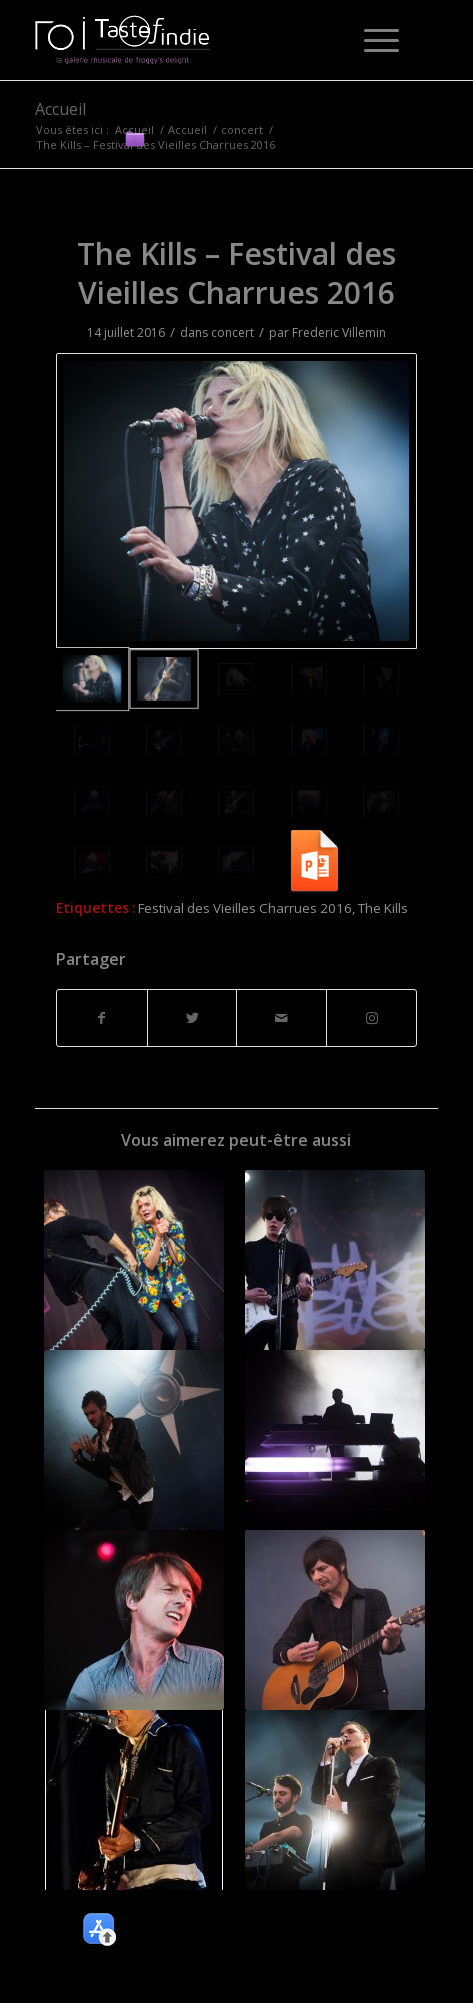 The image size is (473, 2003). I want to click on access your downloads folder, so click(135, 139).